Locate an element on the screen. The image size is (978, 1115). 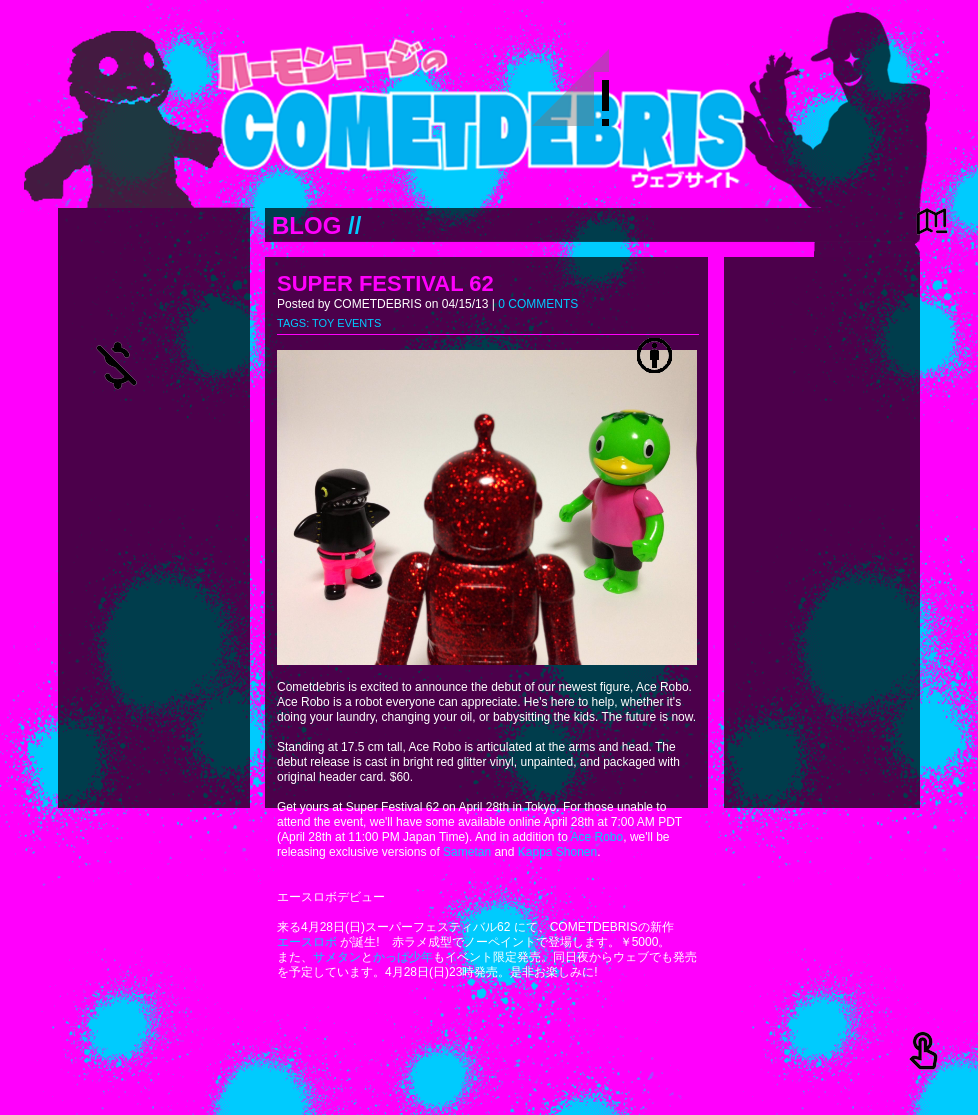
remove a location from the map is located at coordinates (931, 221).